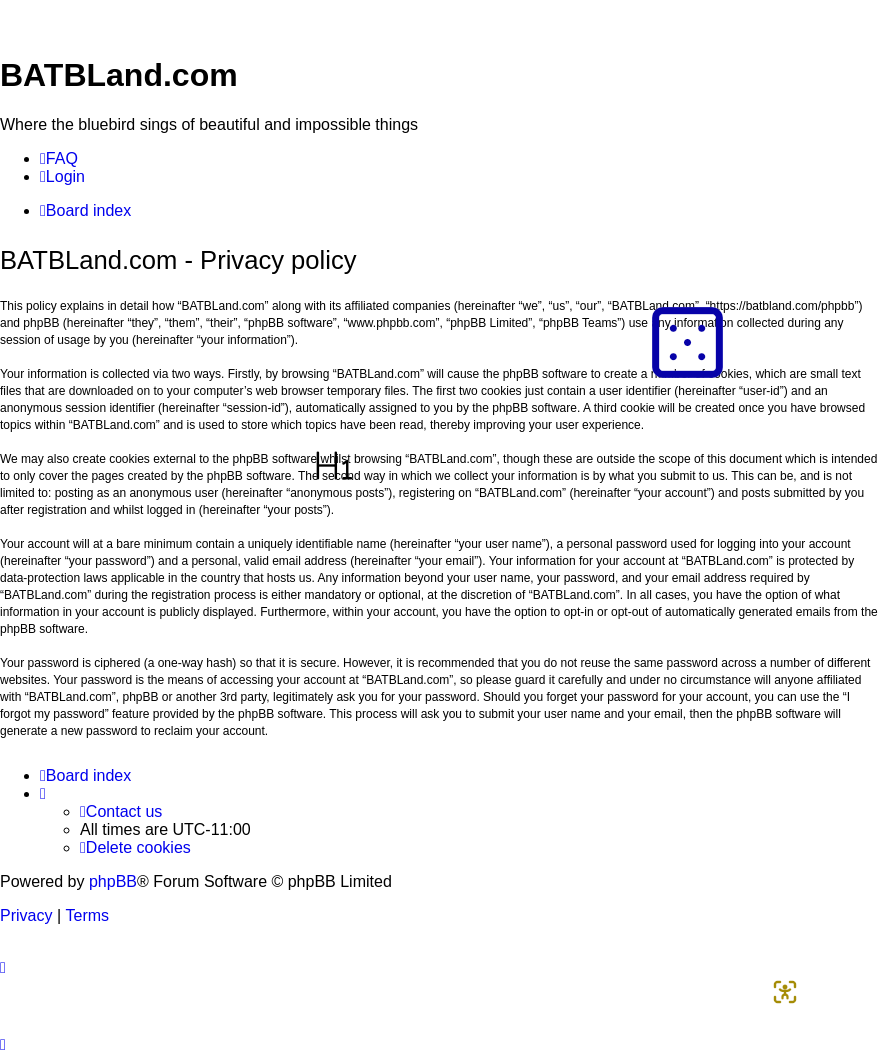 The image size is (883, 1054). I want to click on format text as heading level 1, so click(334, 465).